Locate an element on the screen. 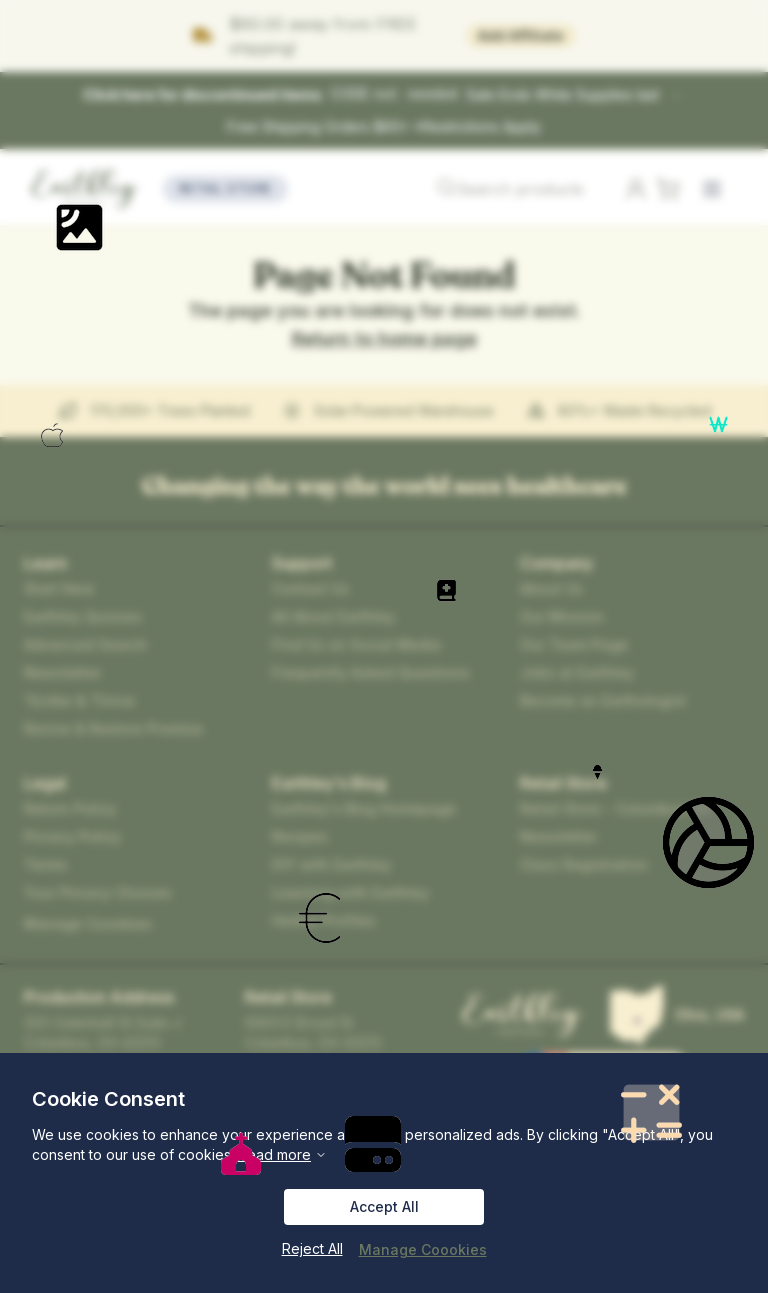 This screenshot has height=1293, width=768. access medical records or health information is located at coordinates (446, 590).